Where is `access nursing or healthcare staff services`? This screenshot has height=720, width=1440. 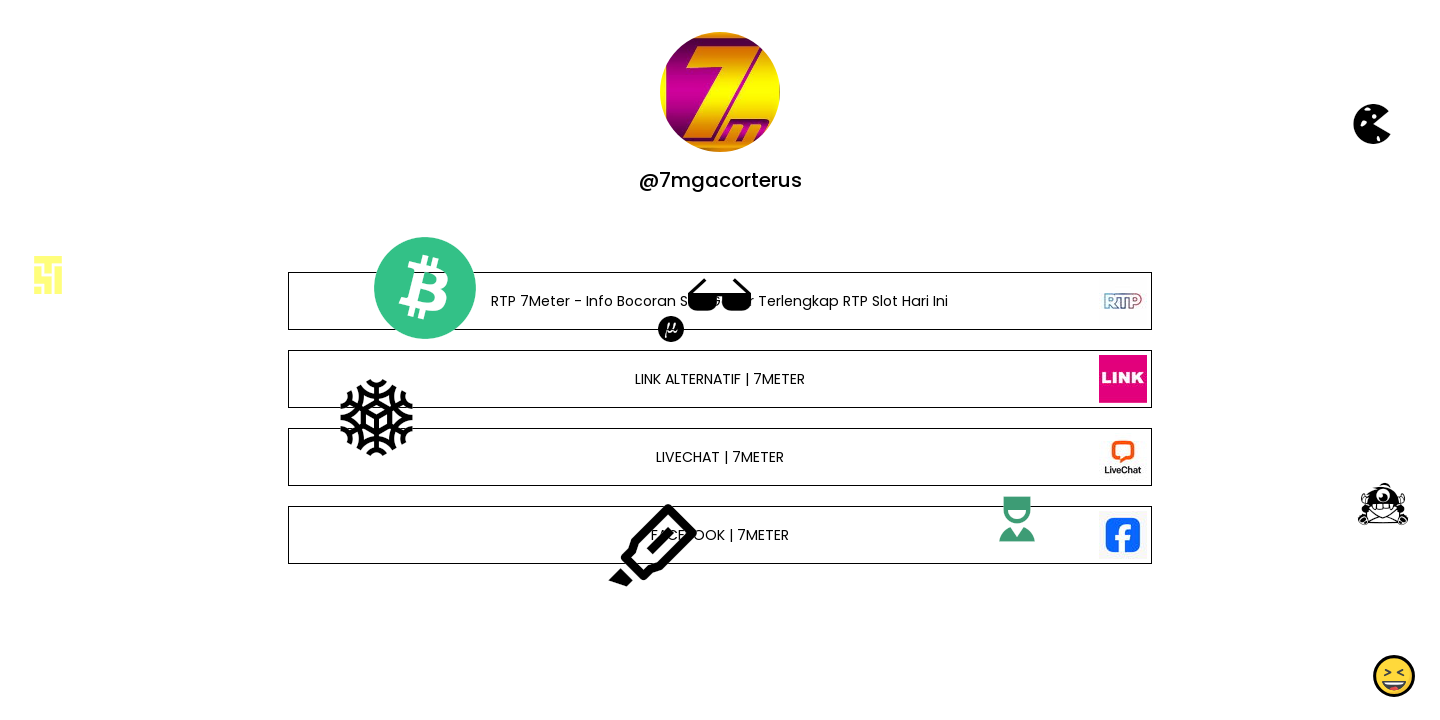 access nursing or healthcare staff services is located at coordinates (1017, 519).